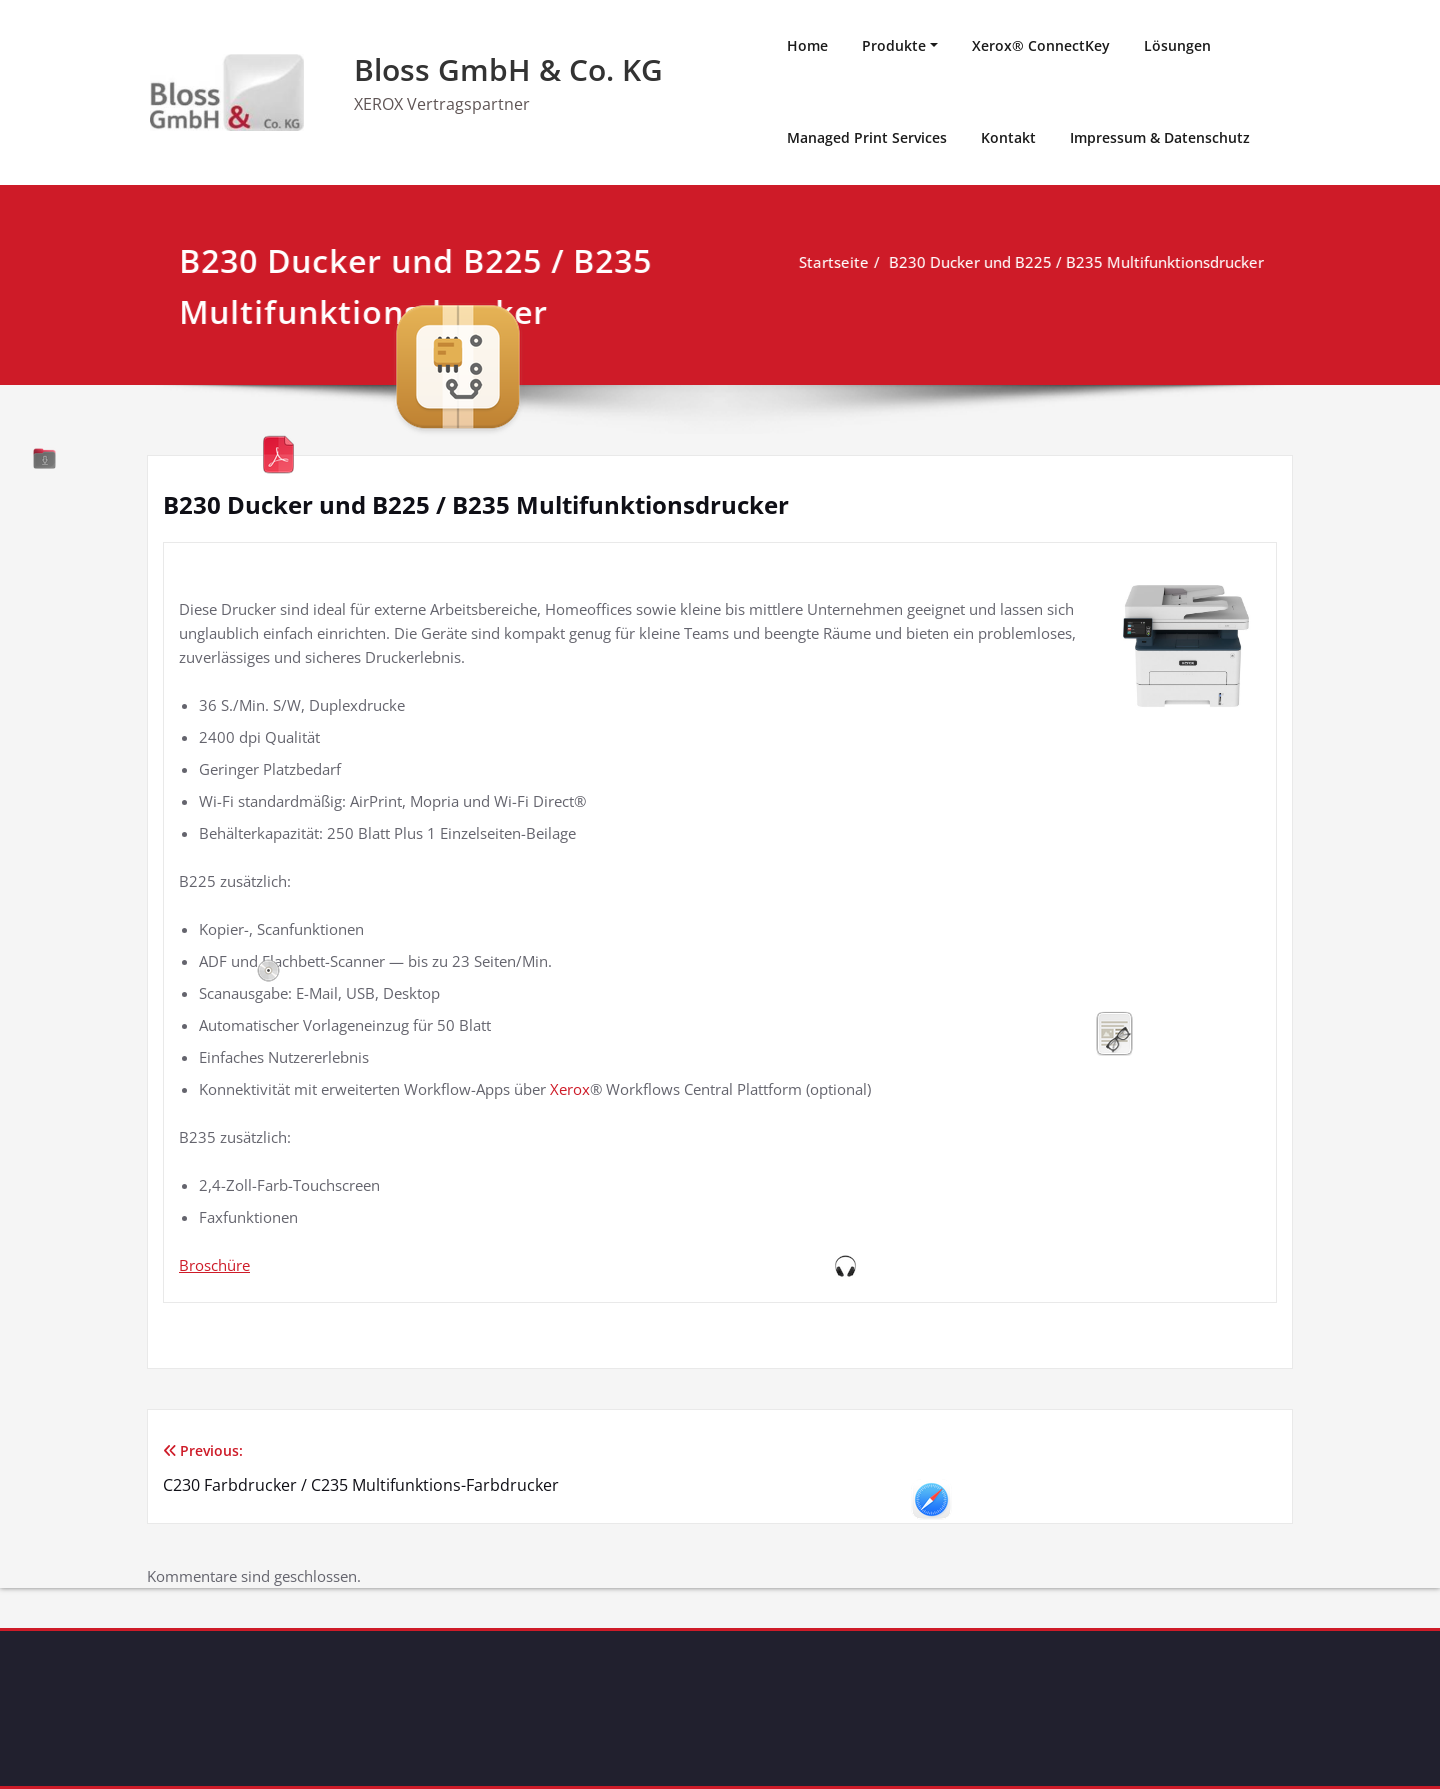  What do you see at coordinates (1114, 1033) in the screenshot?
I see `open the documents app` at bounding box center [1114, 1033].